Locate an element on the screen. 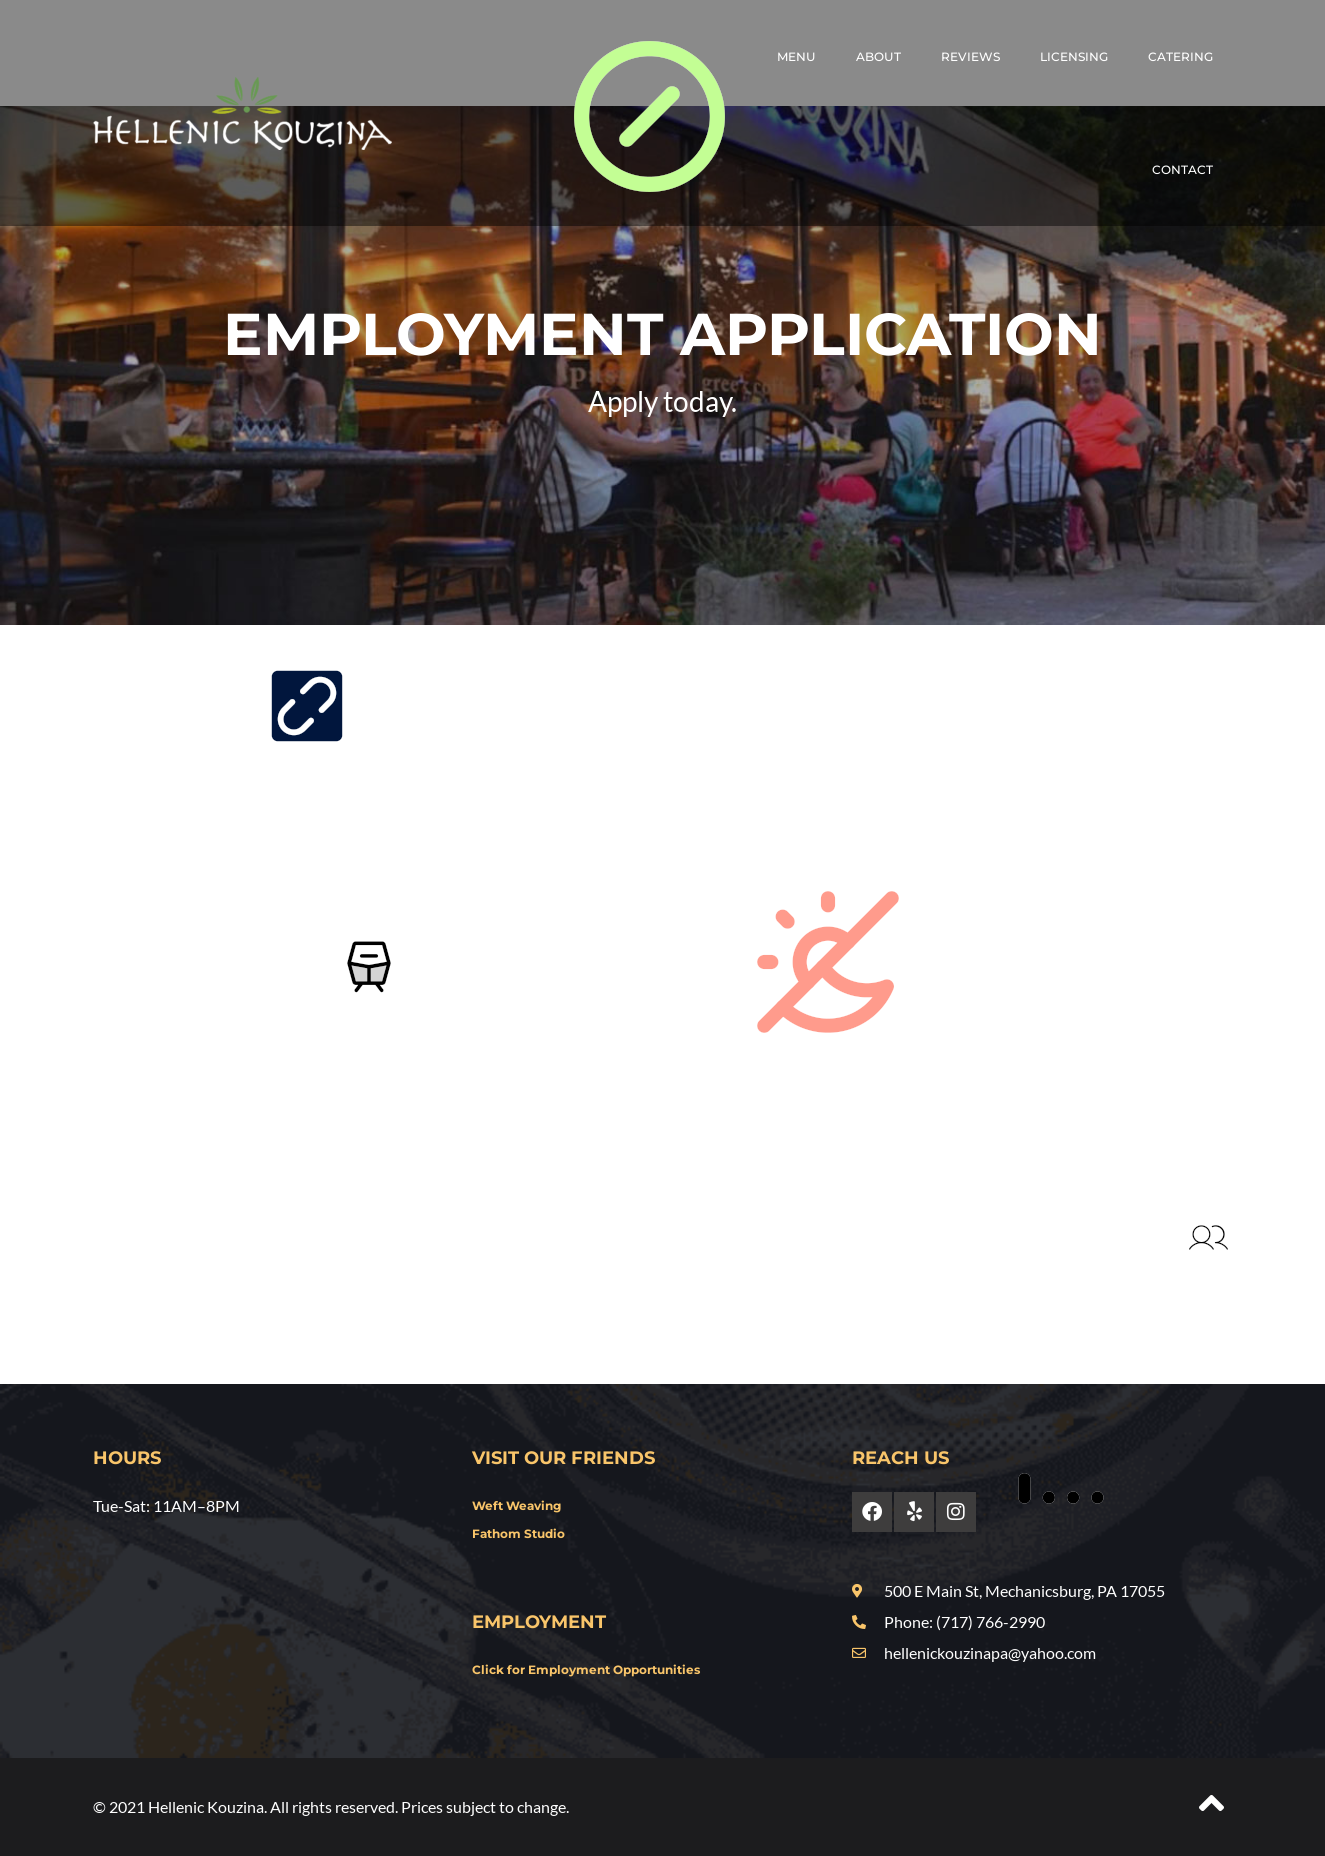 The height and width of the screenshot is (1856, 1325). unlink or break a connection is located at coordinates (307, 706).